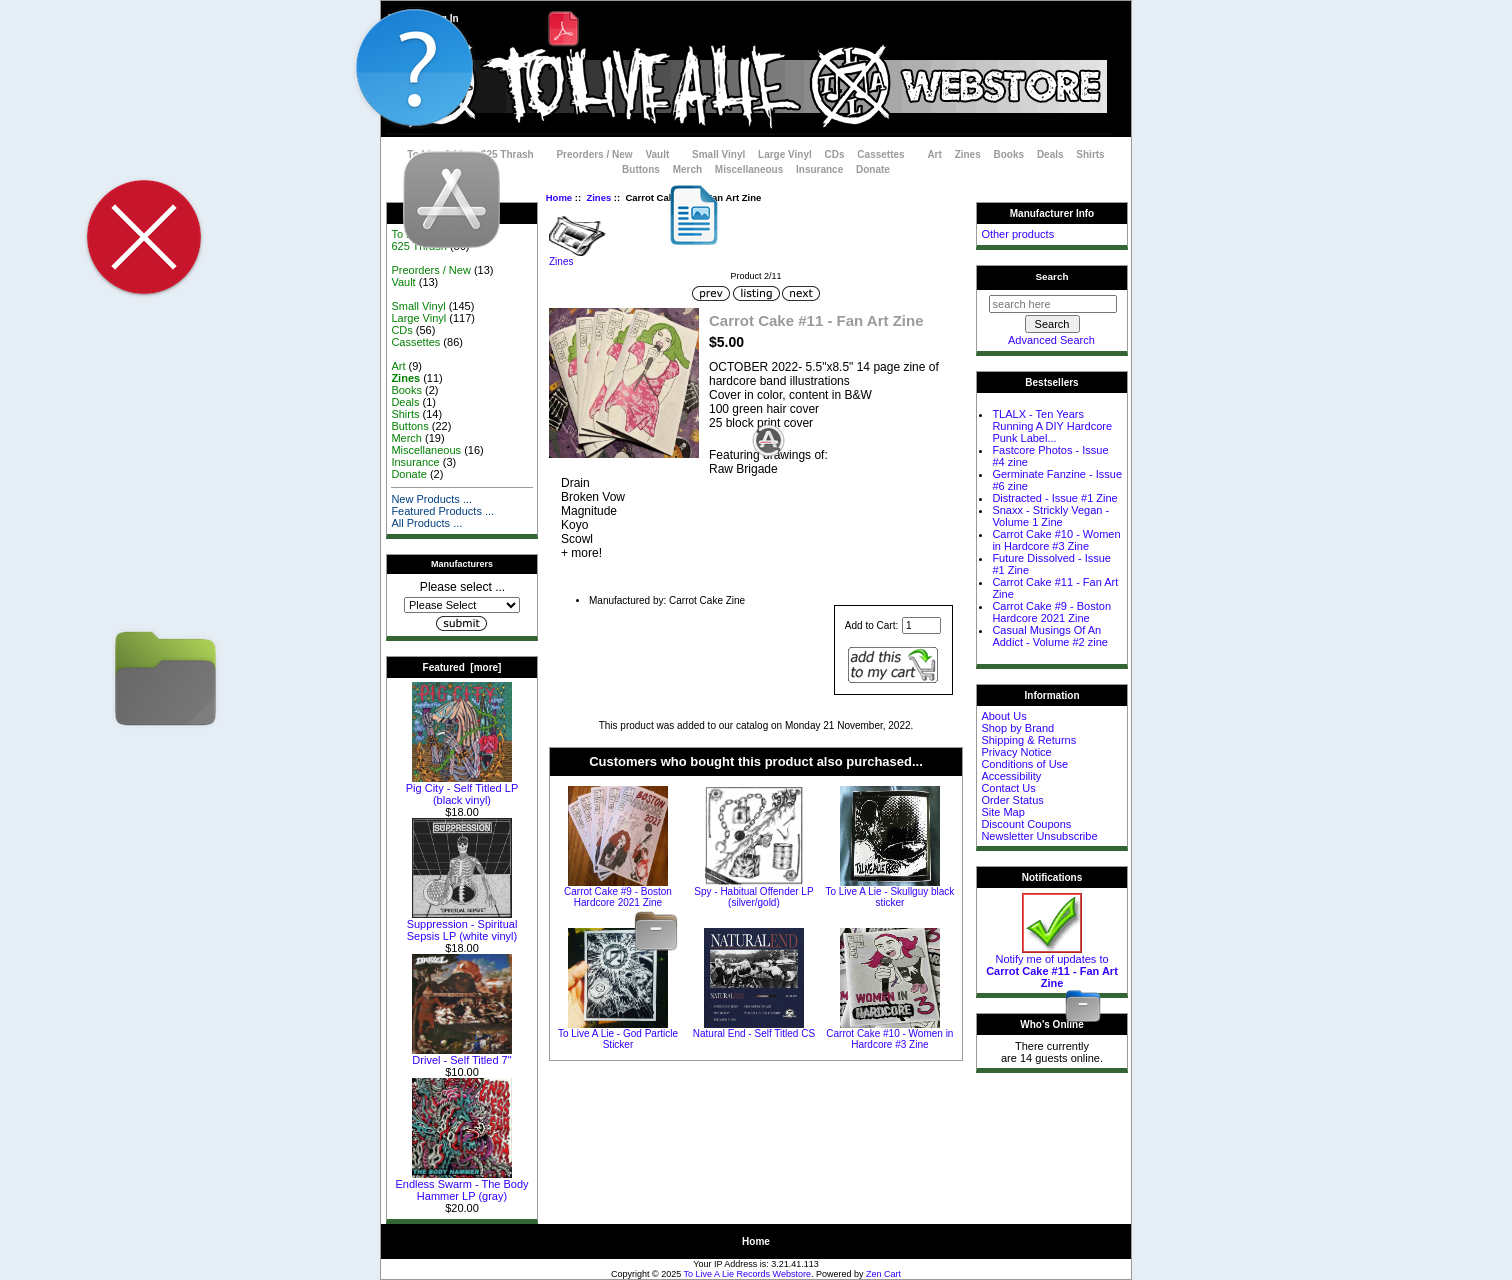 The width and height of the screenshot is (1512, 1280). I want to click on open a compressed PDF file, so click(563, 28).